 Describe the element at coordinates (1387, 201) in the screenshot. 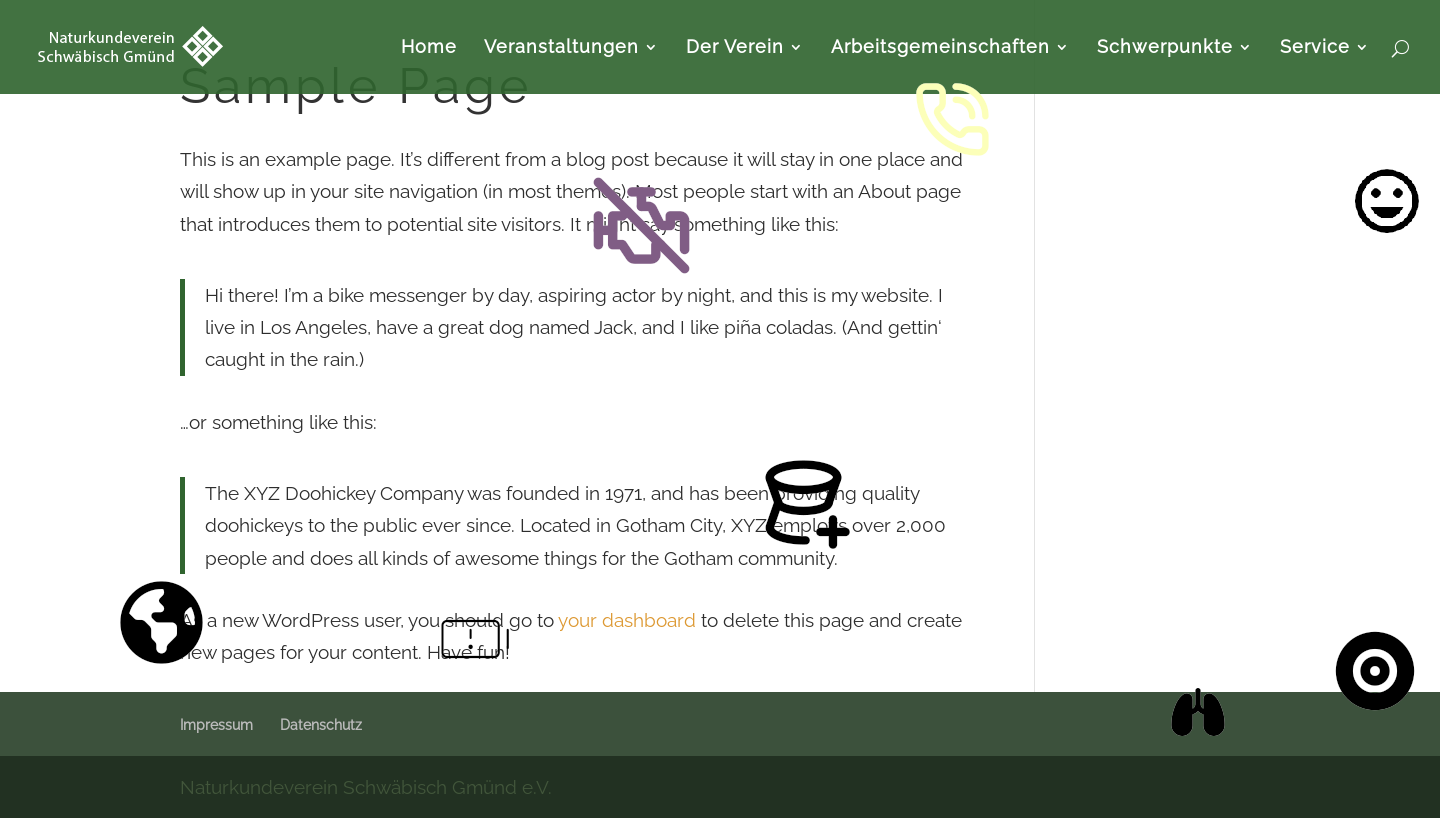

I see `set your mood or status` at that location.